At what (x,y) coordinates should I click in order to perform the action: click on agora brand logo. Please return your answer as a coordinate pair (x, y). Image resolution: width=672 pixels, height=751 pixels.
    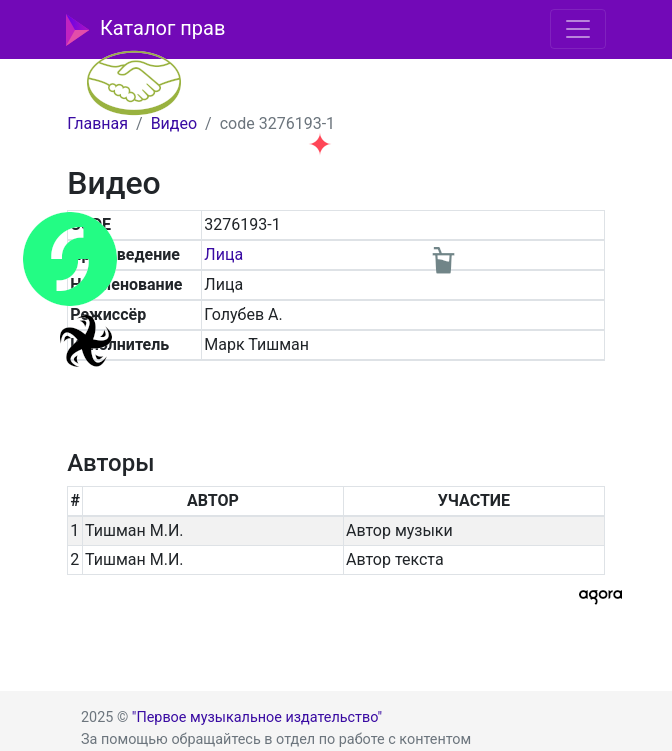
    Looking at the image, I should click on (600, 597).